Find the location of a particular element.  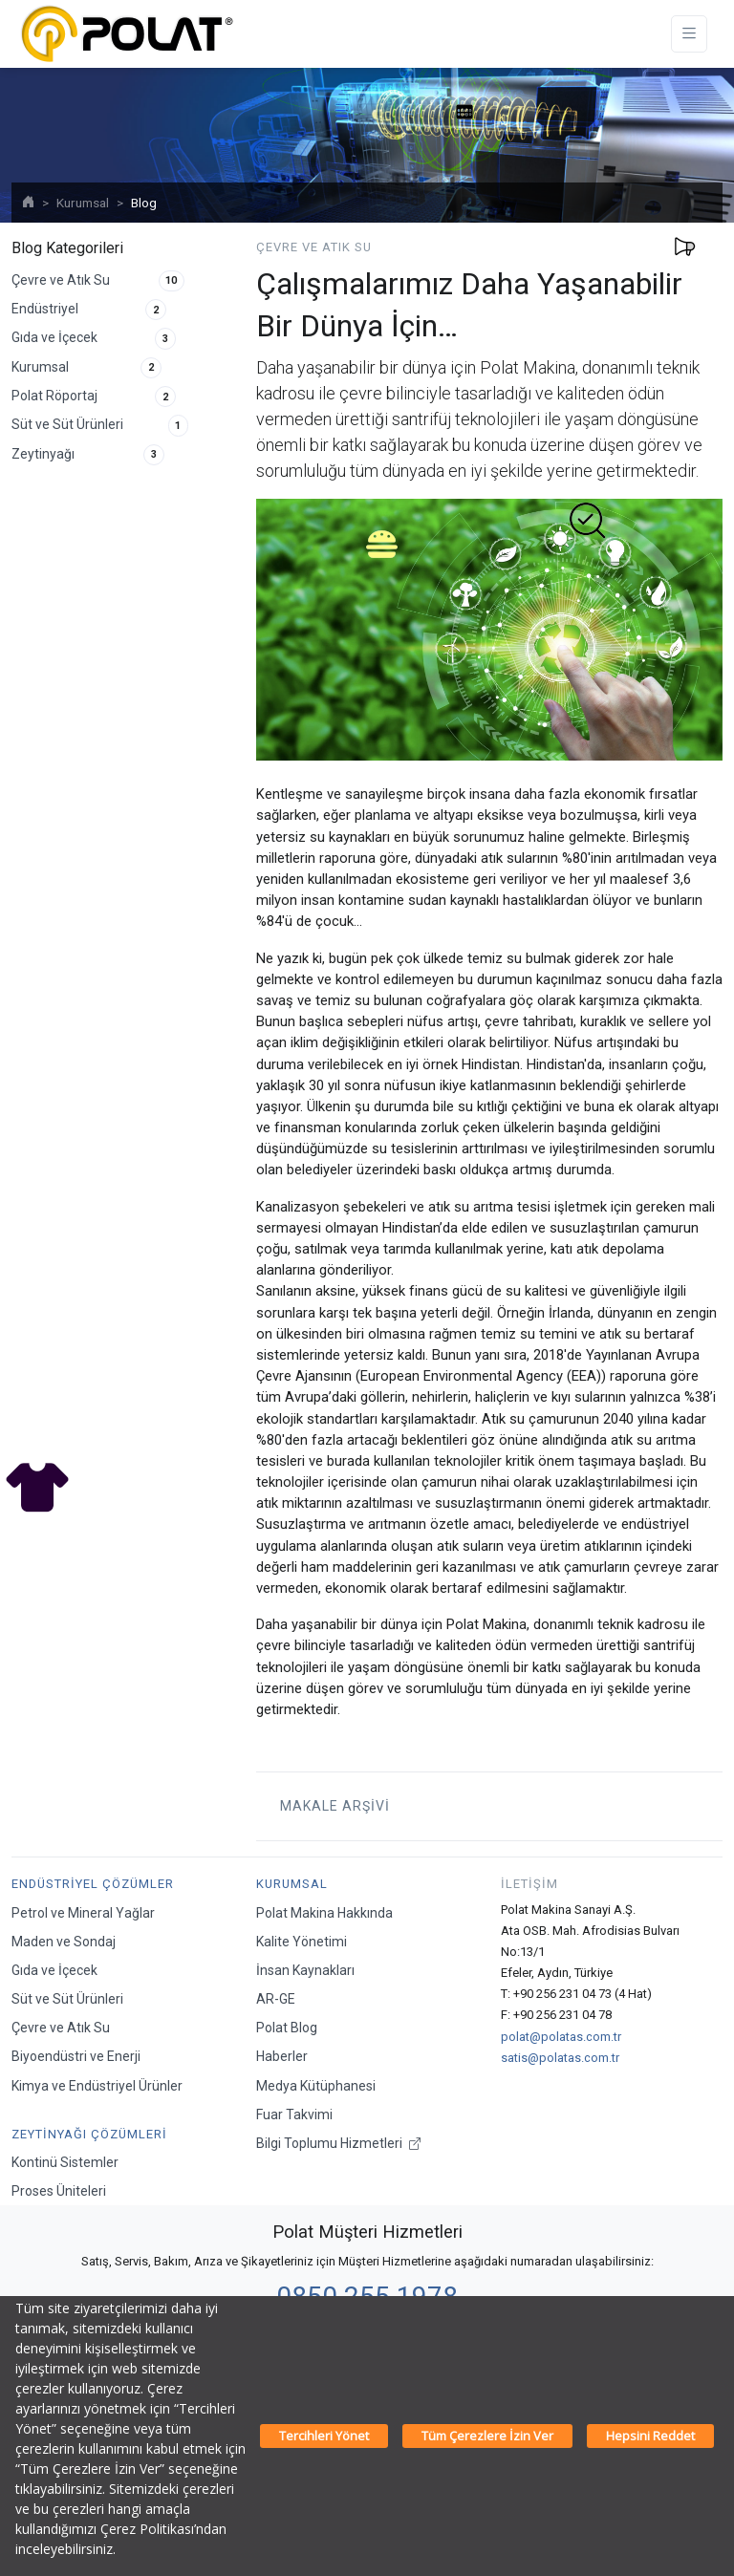

make an announcement is located at coordinates (683, 247).